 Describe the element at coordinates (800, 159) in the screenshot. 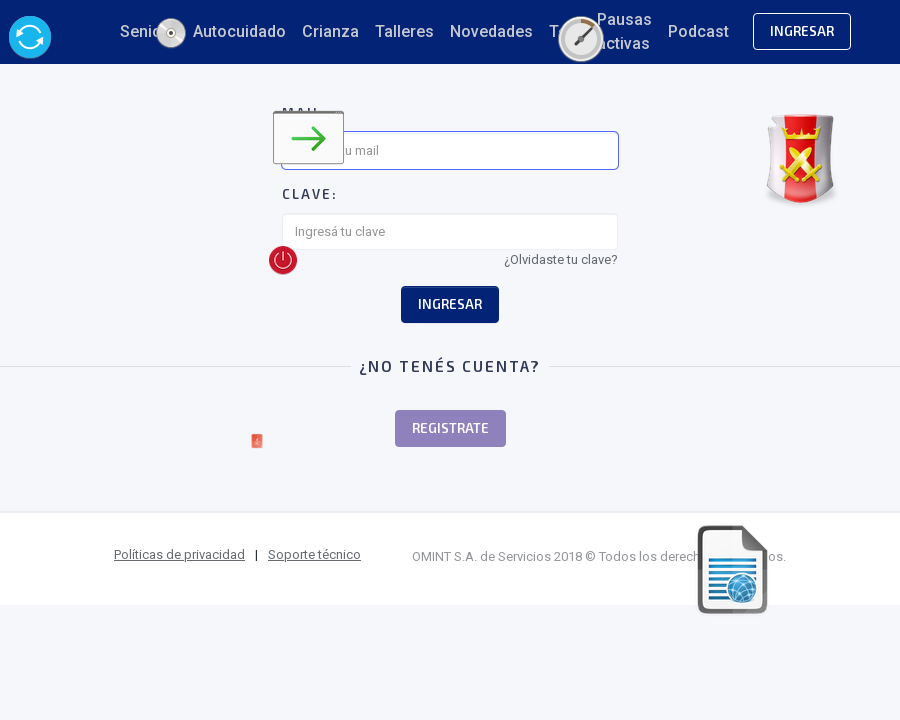

I see `indicates high security status or strong protection level` at that location.